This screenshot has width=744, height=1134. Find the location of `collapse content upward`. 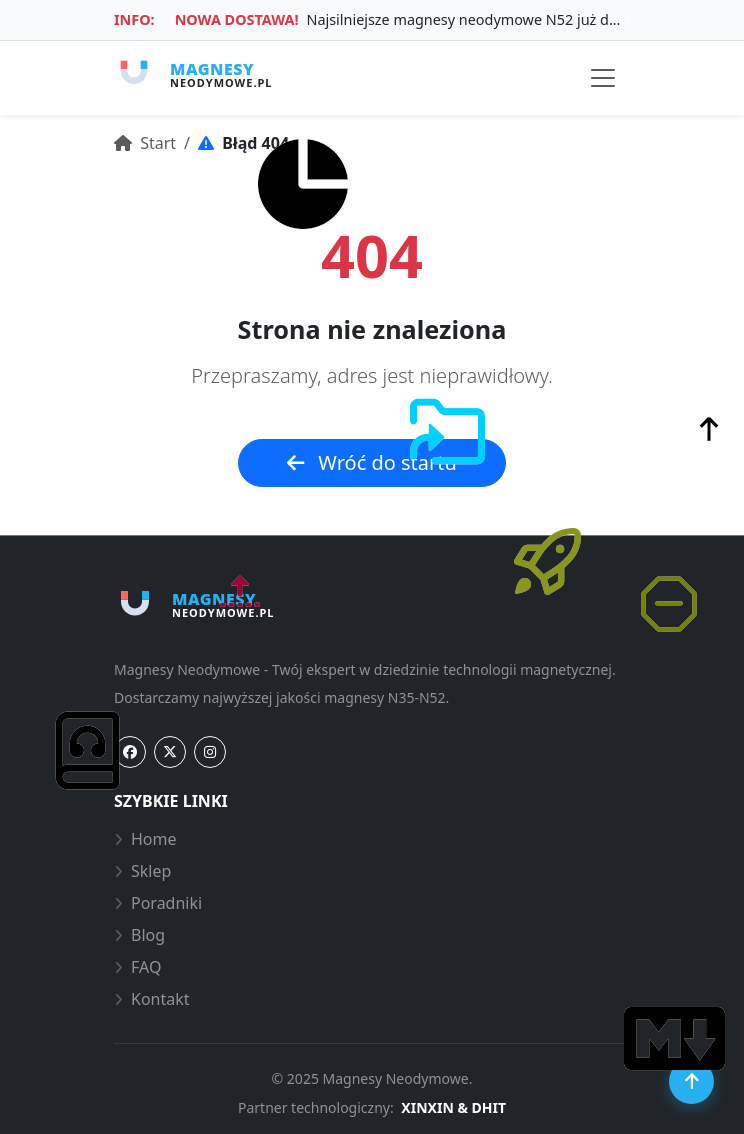

collapse content upward is located at coordinates (240, 594).